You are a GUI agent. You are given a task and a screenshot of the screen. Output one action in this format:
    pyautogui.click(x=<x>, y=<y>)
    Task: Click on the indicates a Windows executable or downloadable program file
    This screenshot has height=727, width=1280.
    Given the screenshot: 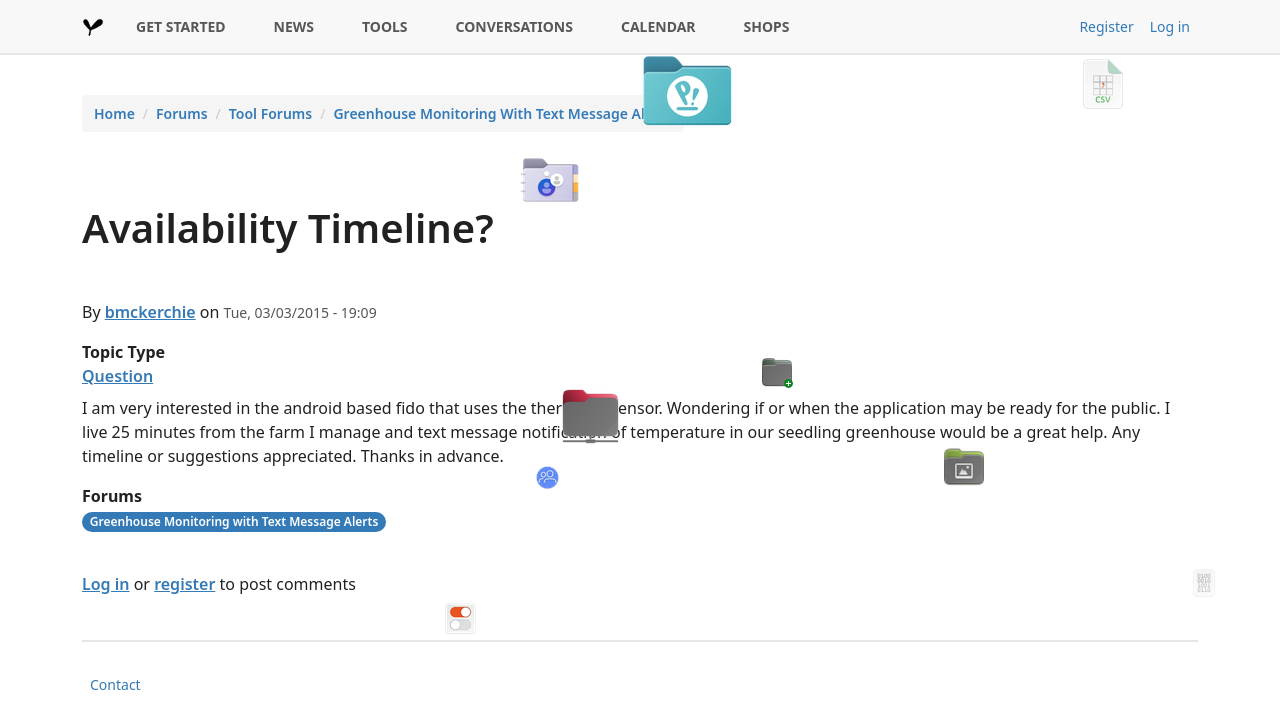 What is the action you would take?
    pyautogui.click(x=1204, y=583)
    